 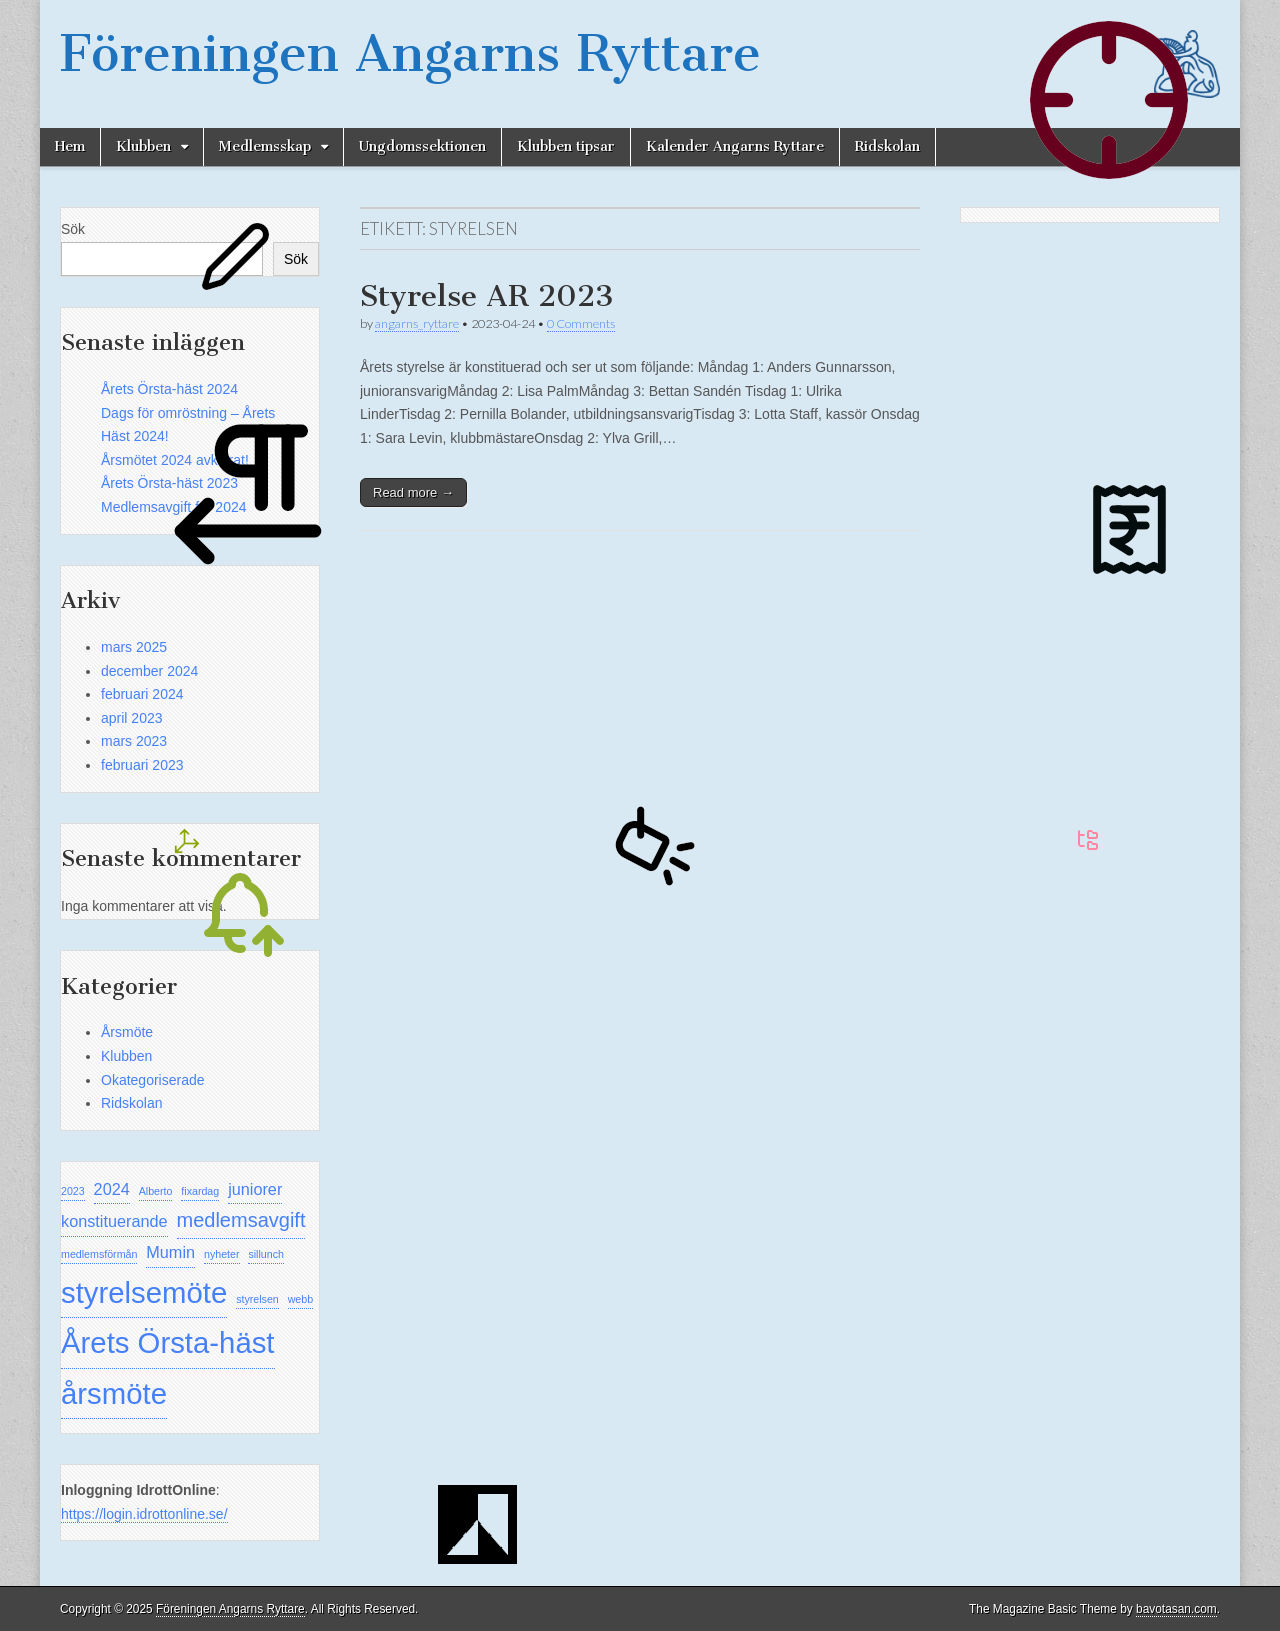 What do you see at coordinates (1129, 529) in the screenshot?
I see `view transaction receipt in indian rupees` at bounding box center [1129, 529].